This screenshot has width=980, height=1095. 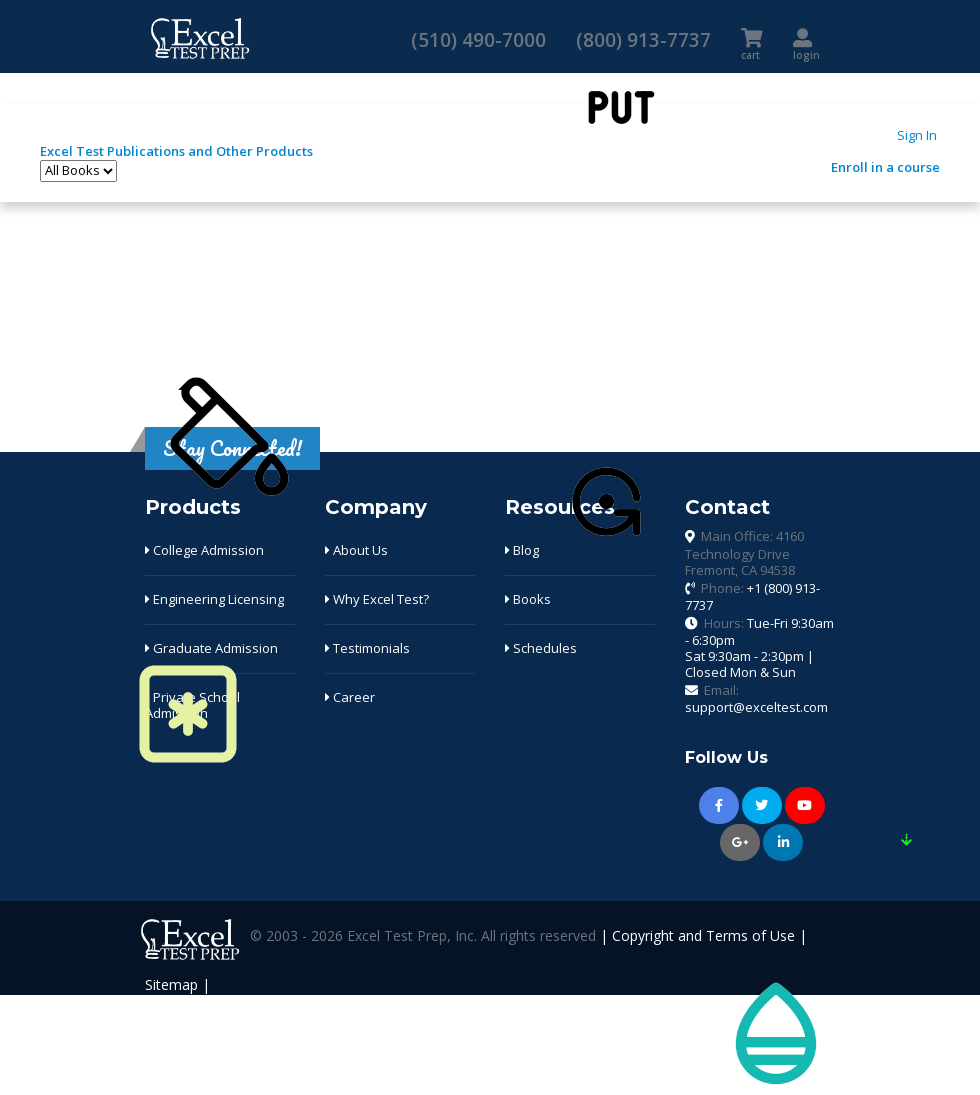 What do you see at coordinates (188, 714) in the screenshot?
I see `enter a password or passcode field` at bounding box center [188, 714].